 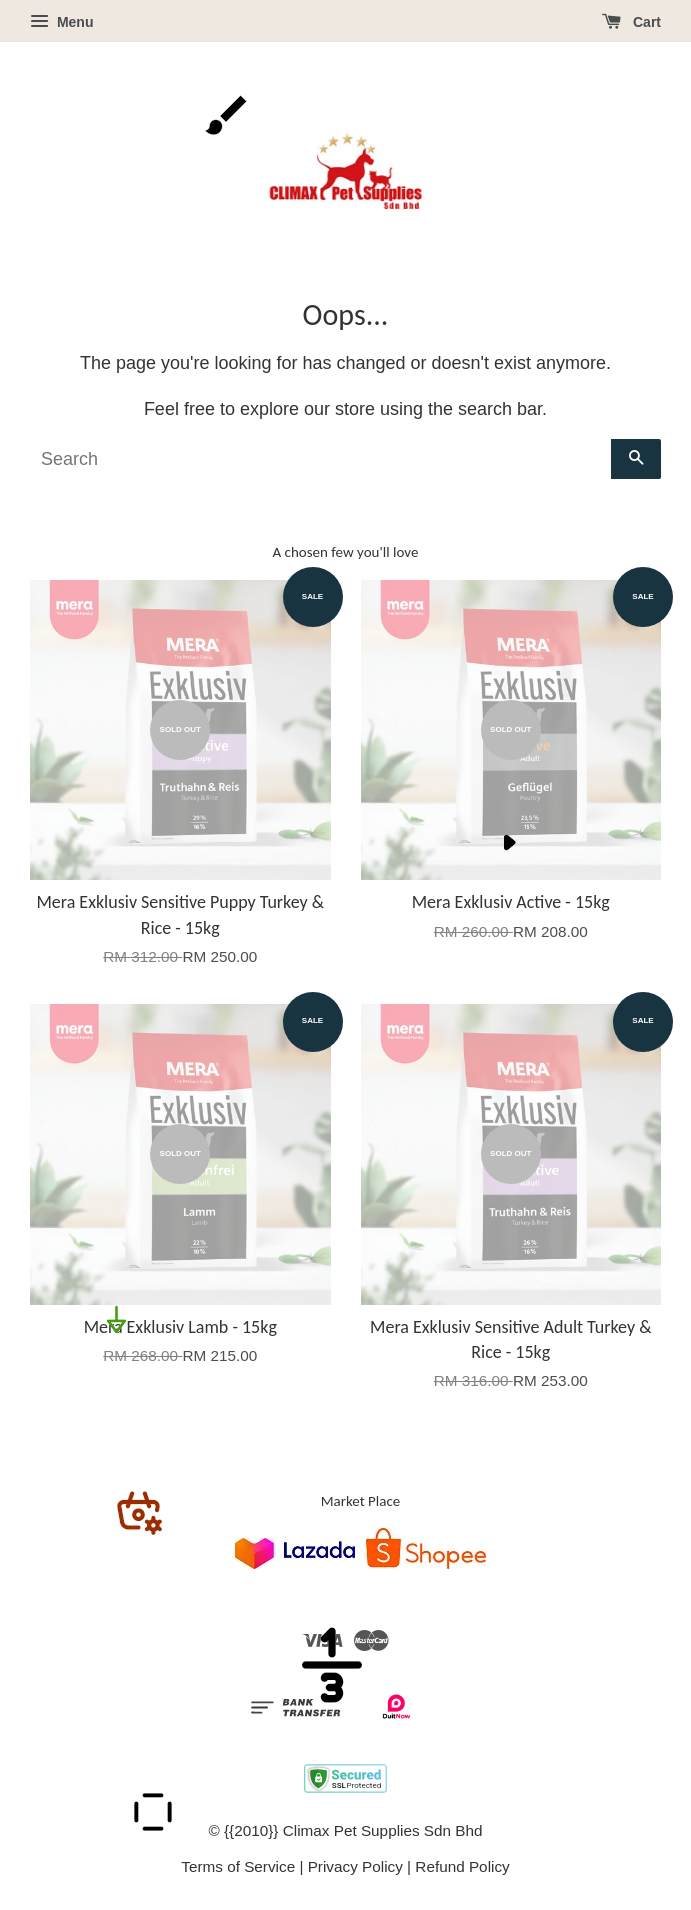 I want to click on fraction or division calculation tool, so click(x=332, y=1665).